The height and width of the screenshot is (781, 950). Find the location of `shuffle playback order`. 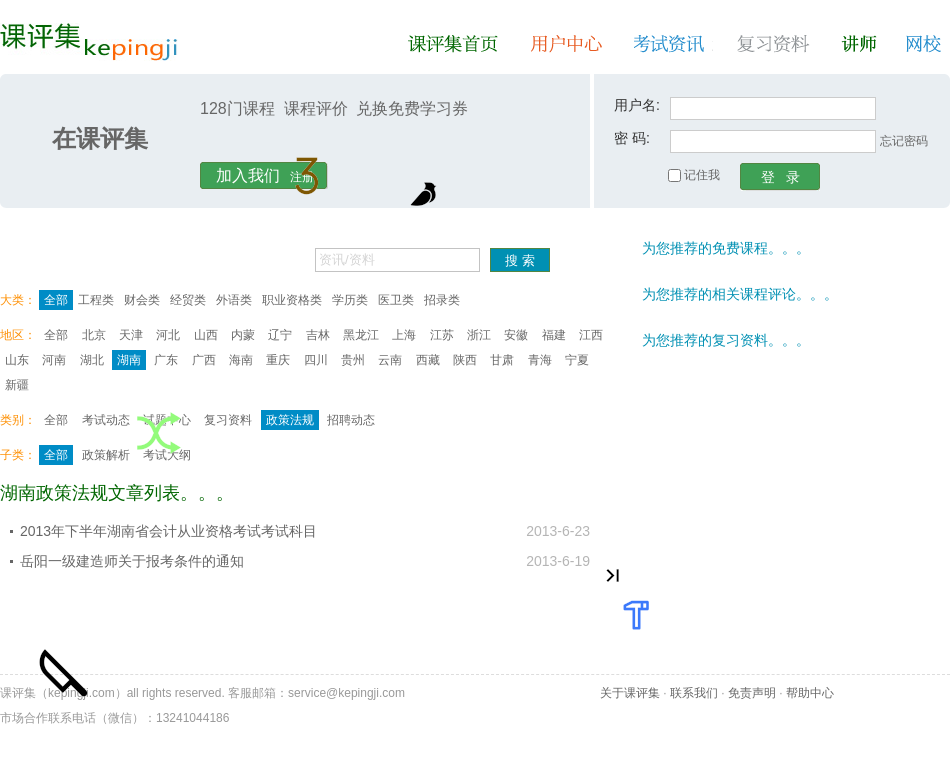

shuffle playback order is located at coordinates (158, 433).